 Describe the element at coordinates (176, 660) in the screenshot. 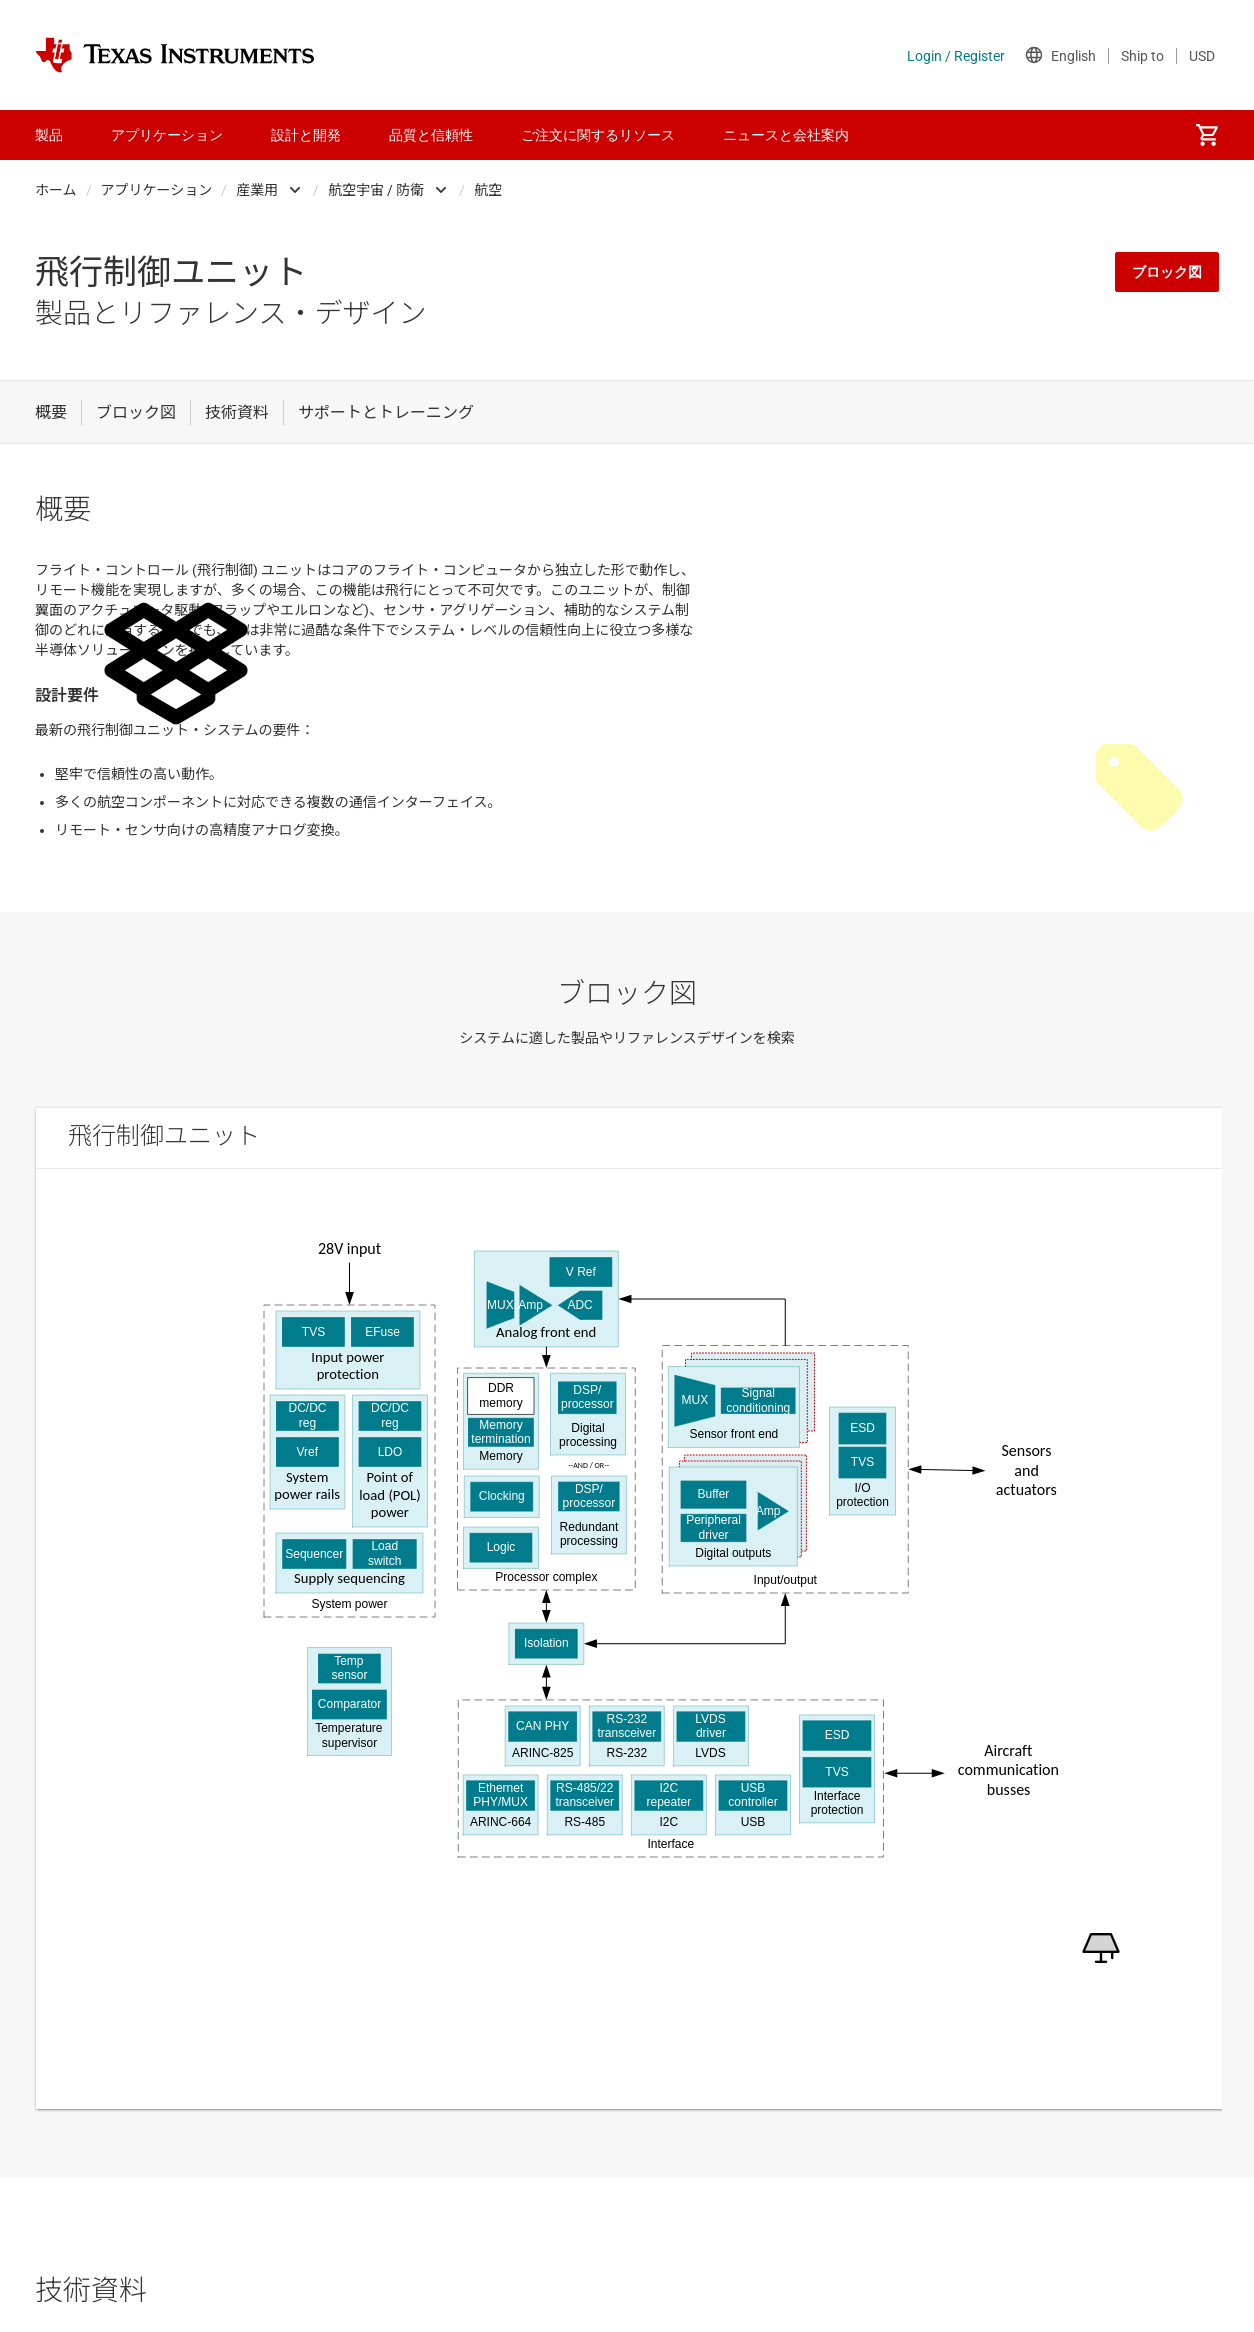

I see `connect to dropbox account` at that location.